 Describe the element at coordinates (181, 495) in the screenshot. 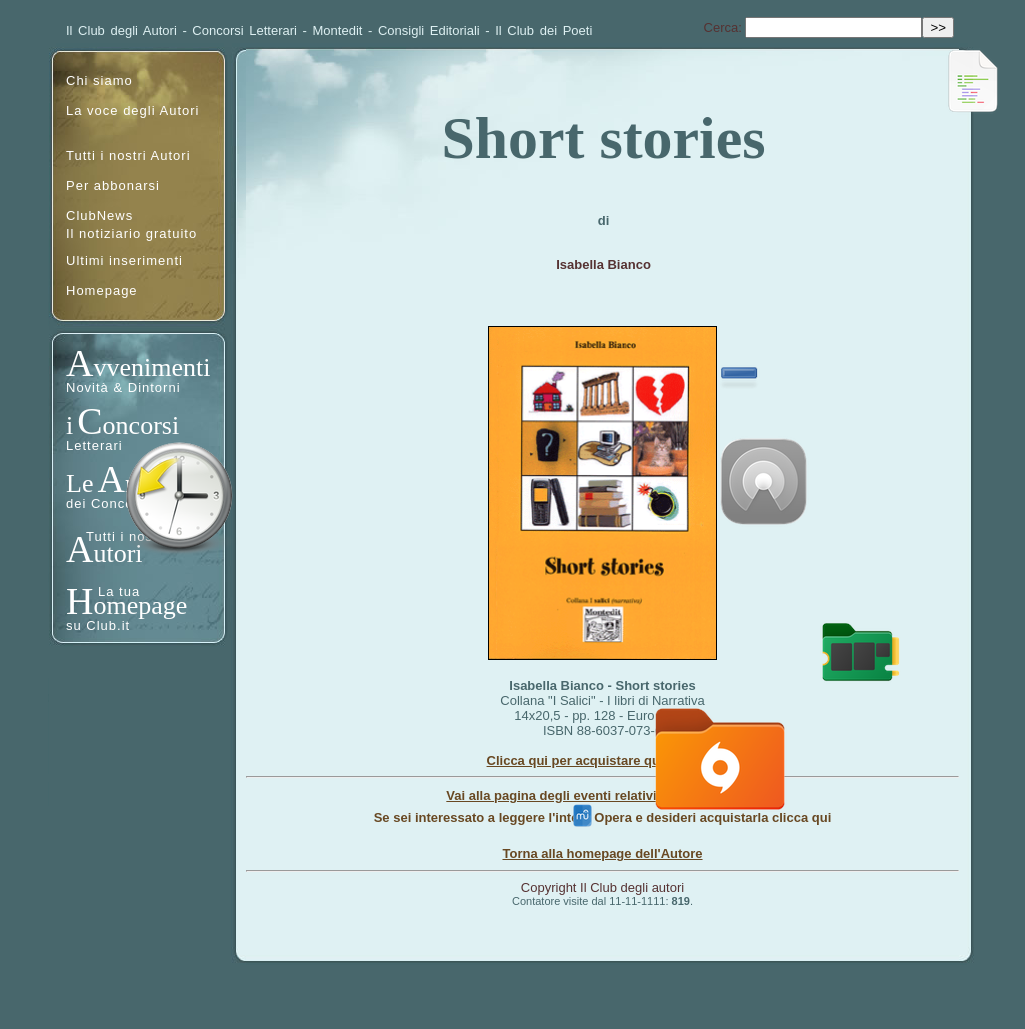

I see `open recently accessed documents` at that location.